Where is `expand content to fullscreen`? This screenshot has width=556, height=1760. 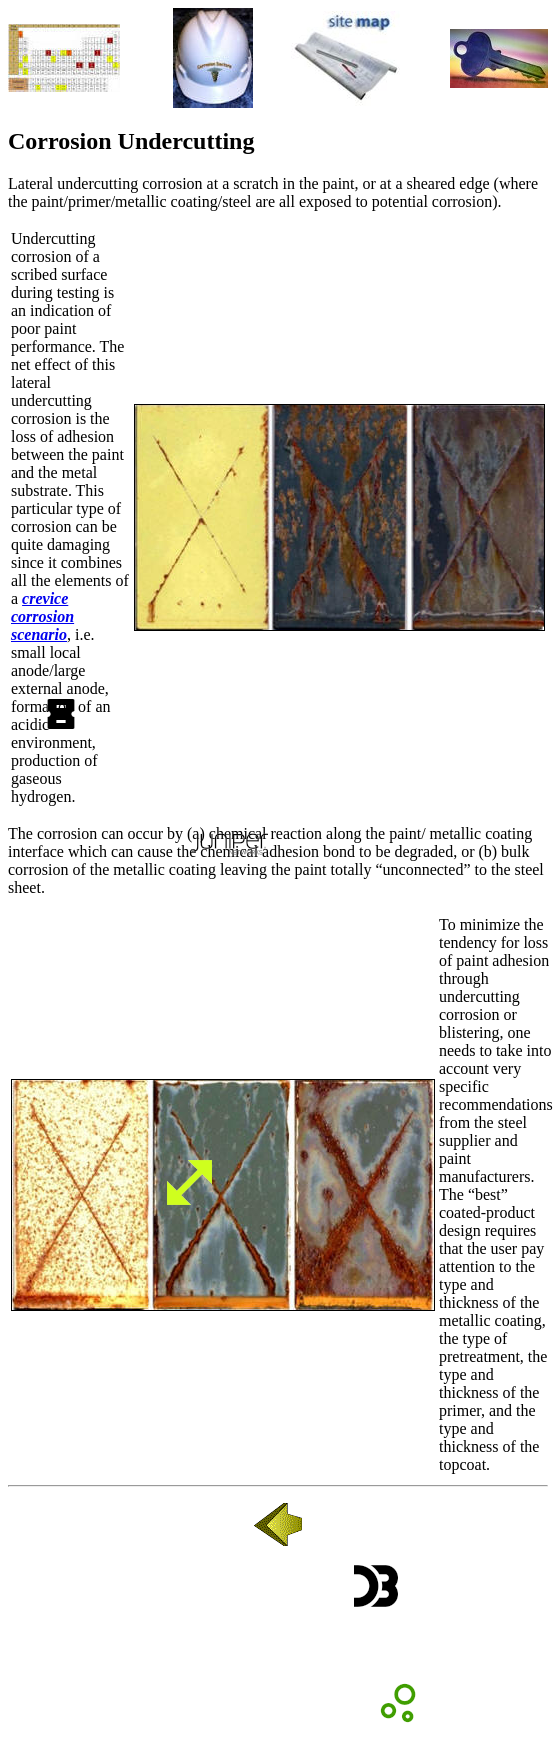 expand content to fullscreen is located at coordinates (189, 1182).